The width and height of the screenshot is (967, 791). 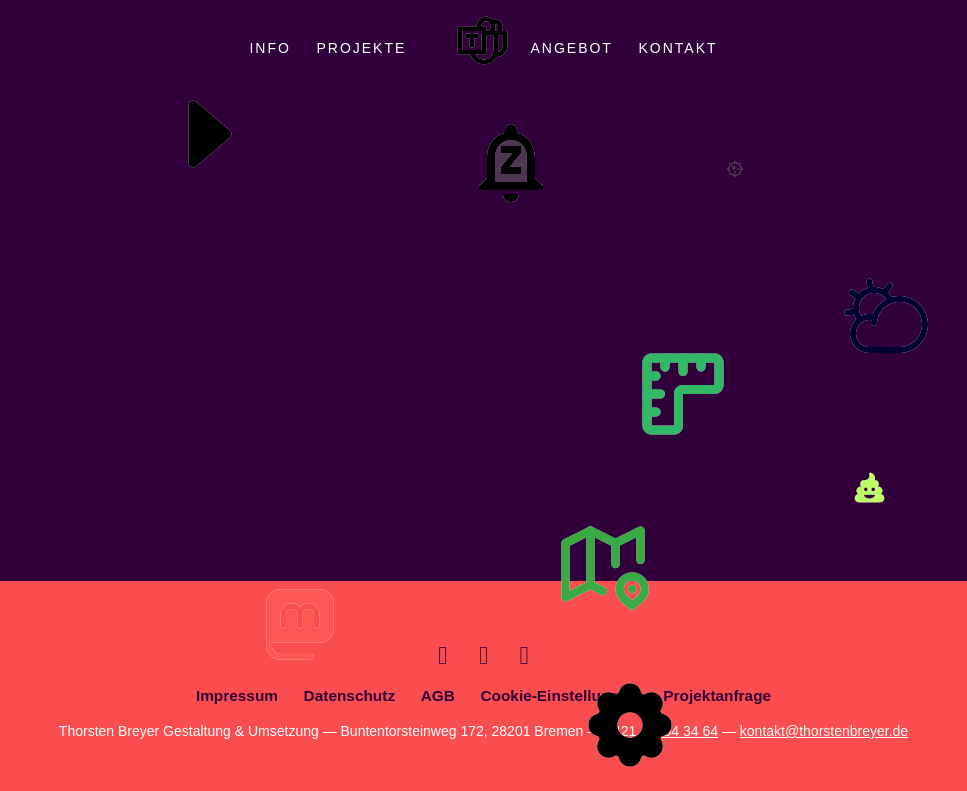 What do you see at coordinates (481, 40) in the screenshot?
I see `open Microsoft Teams` at bounding box center [481, 40].